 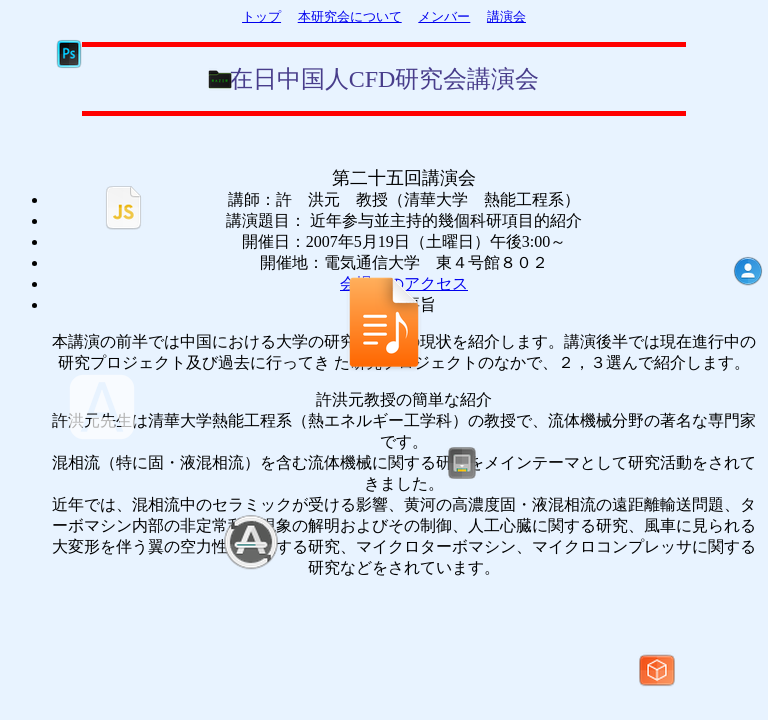 I want to click on adobe photoshop file type indicator, so click(x=69, y=54).